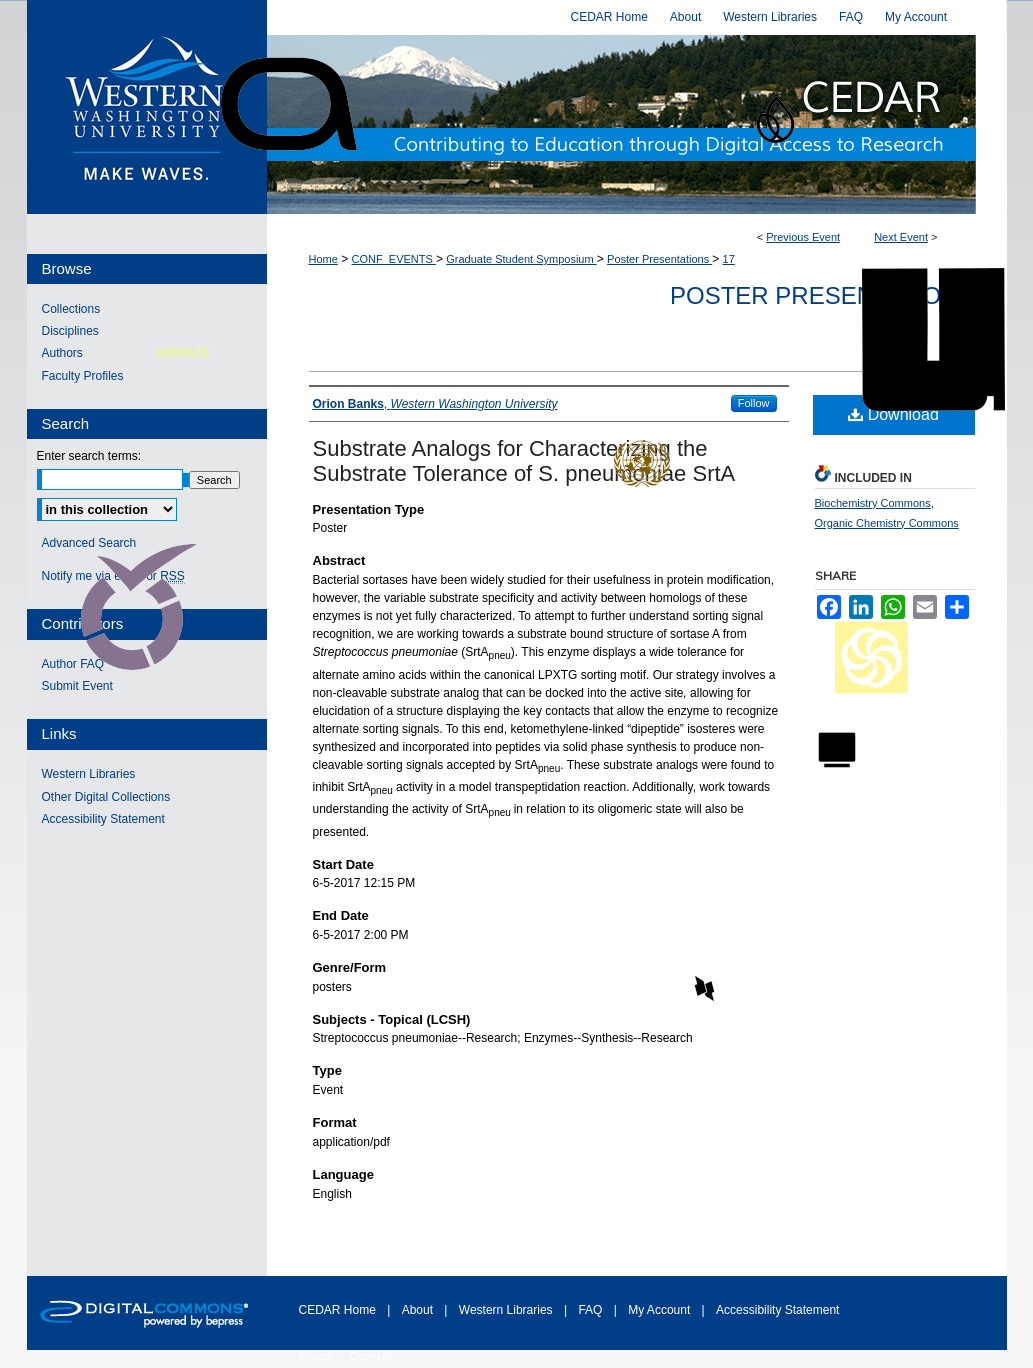 This screenshot has height=1368, width=1033. Describe the element at coordinates (704, 988) in the screenshot. I see `visit dblp computer science bibliography` at that location.